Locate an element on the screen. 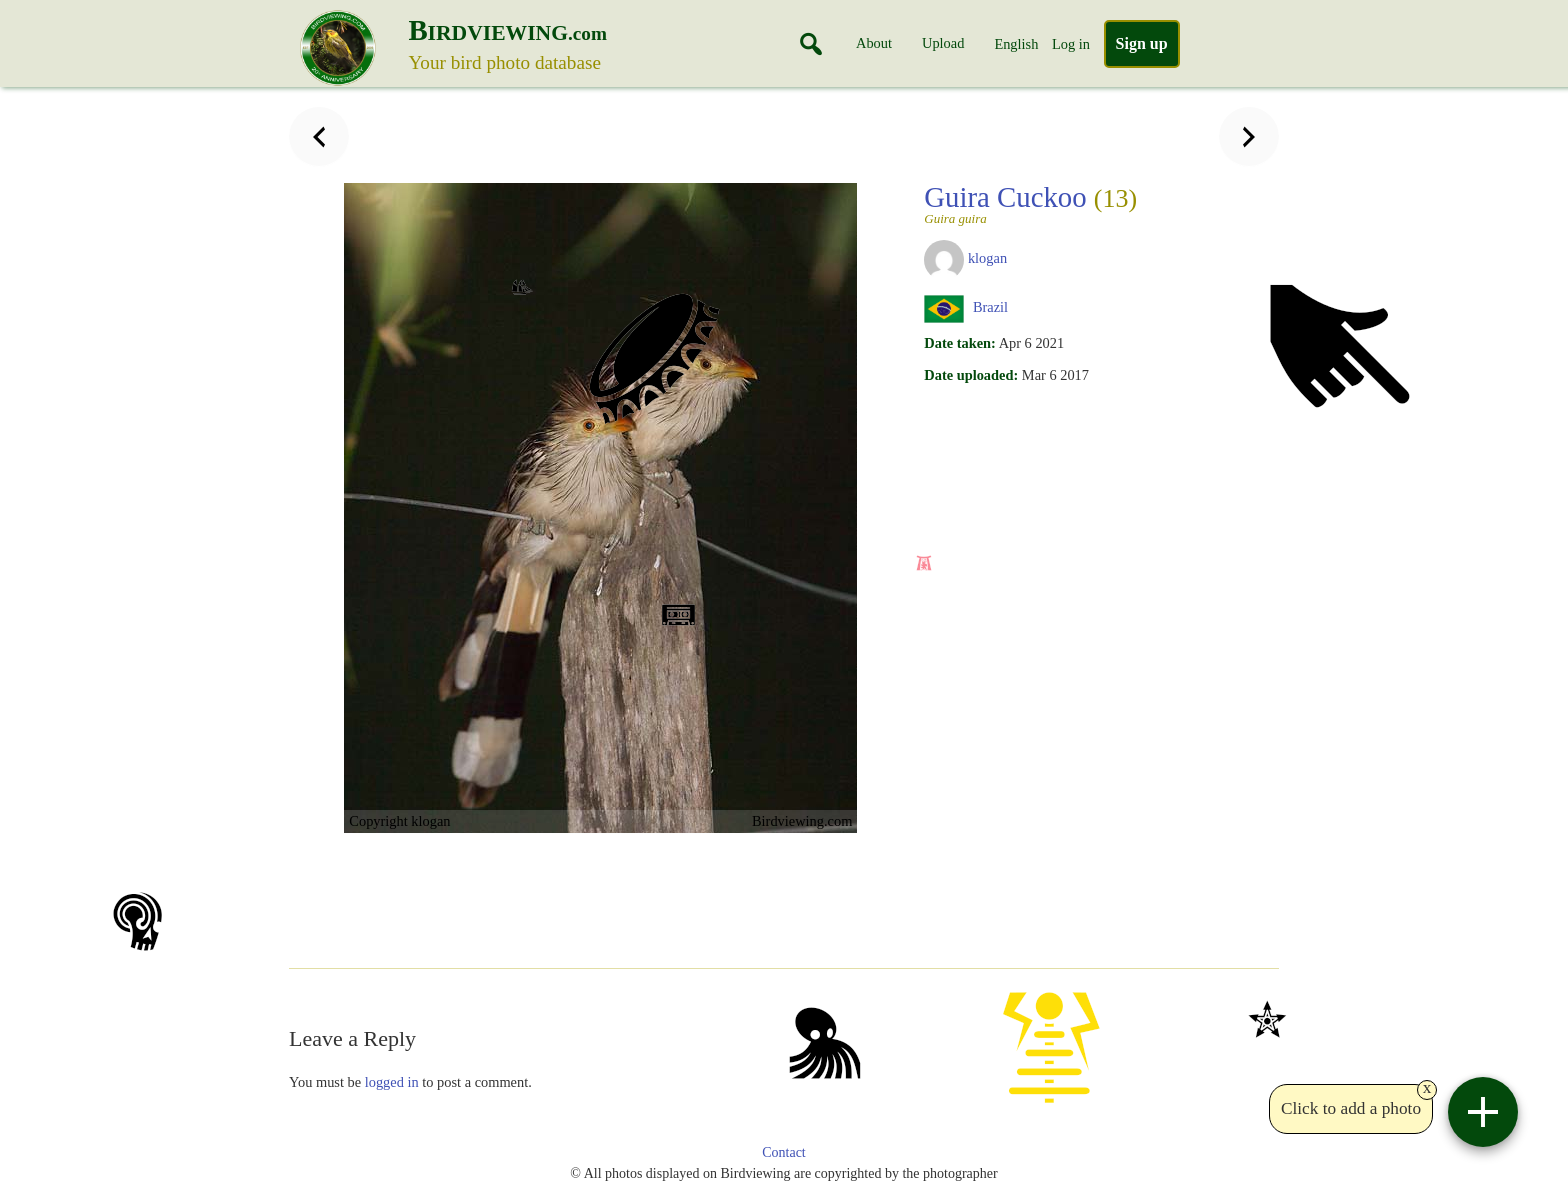 The image size is (1568, 1204). indicates electricity or power generation is located at coordinates (1049, 1047).